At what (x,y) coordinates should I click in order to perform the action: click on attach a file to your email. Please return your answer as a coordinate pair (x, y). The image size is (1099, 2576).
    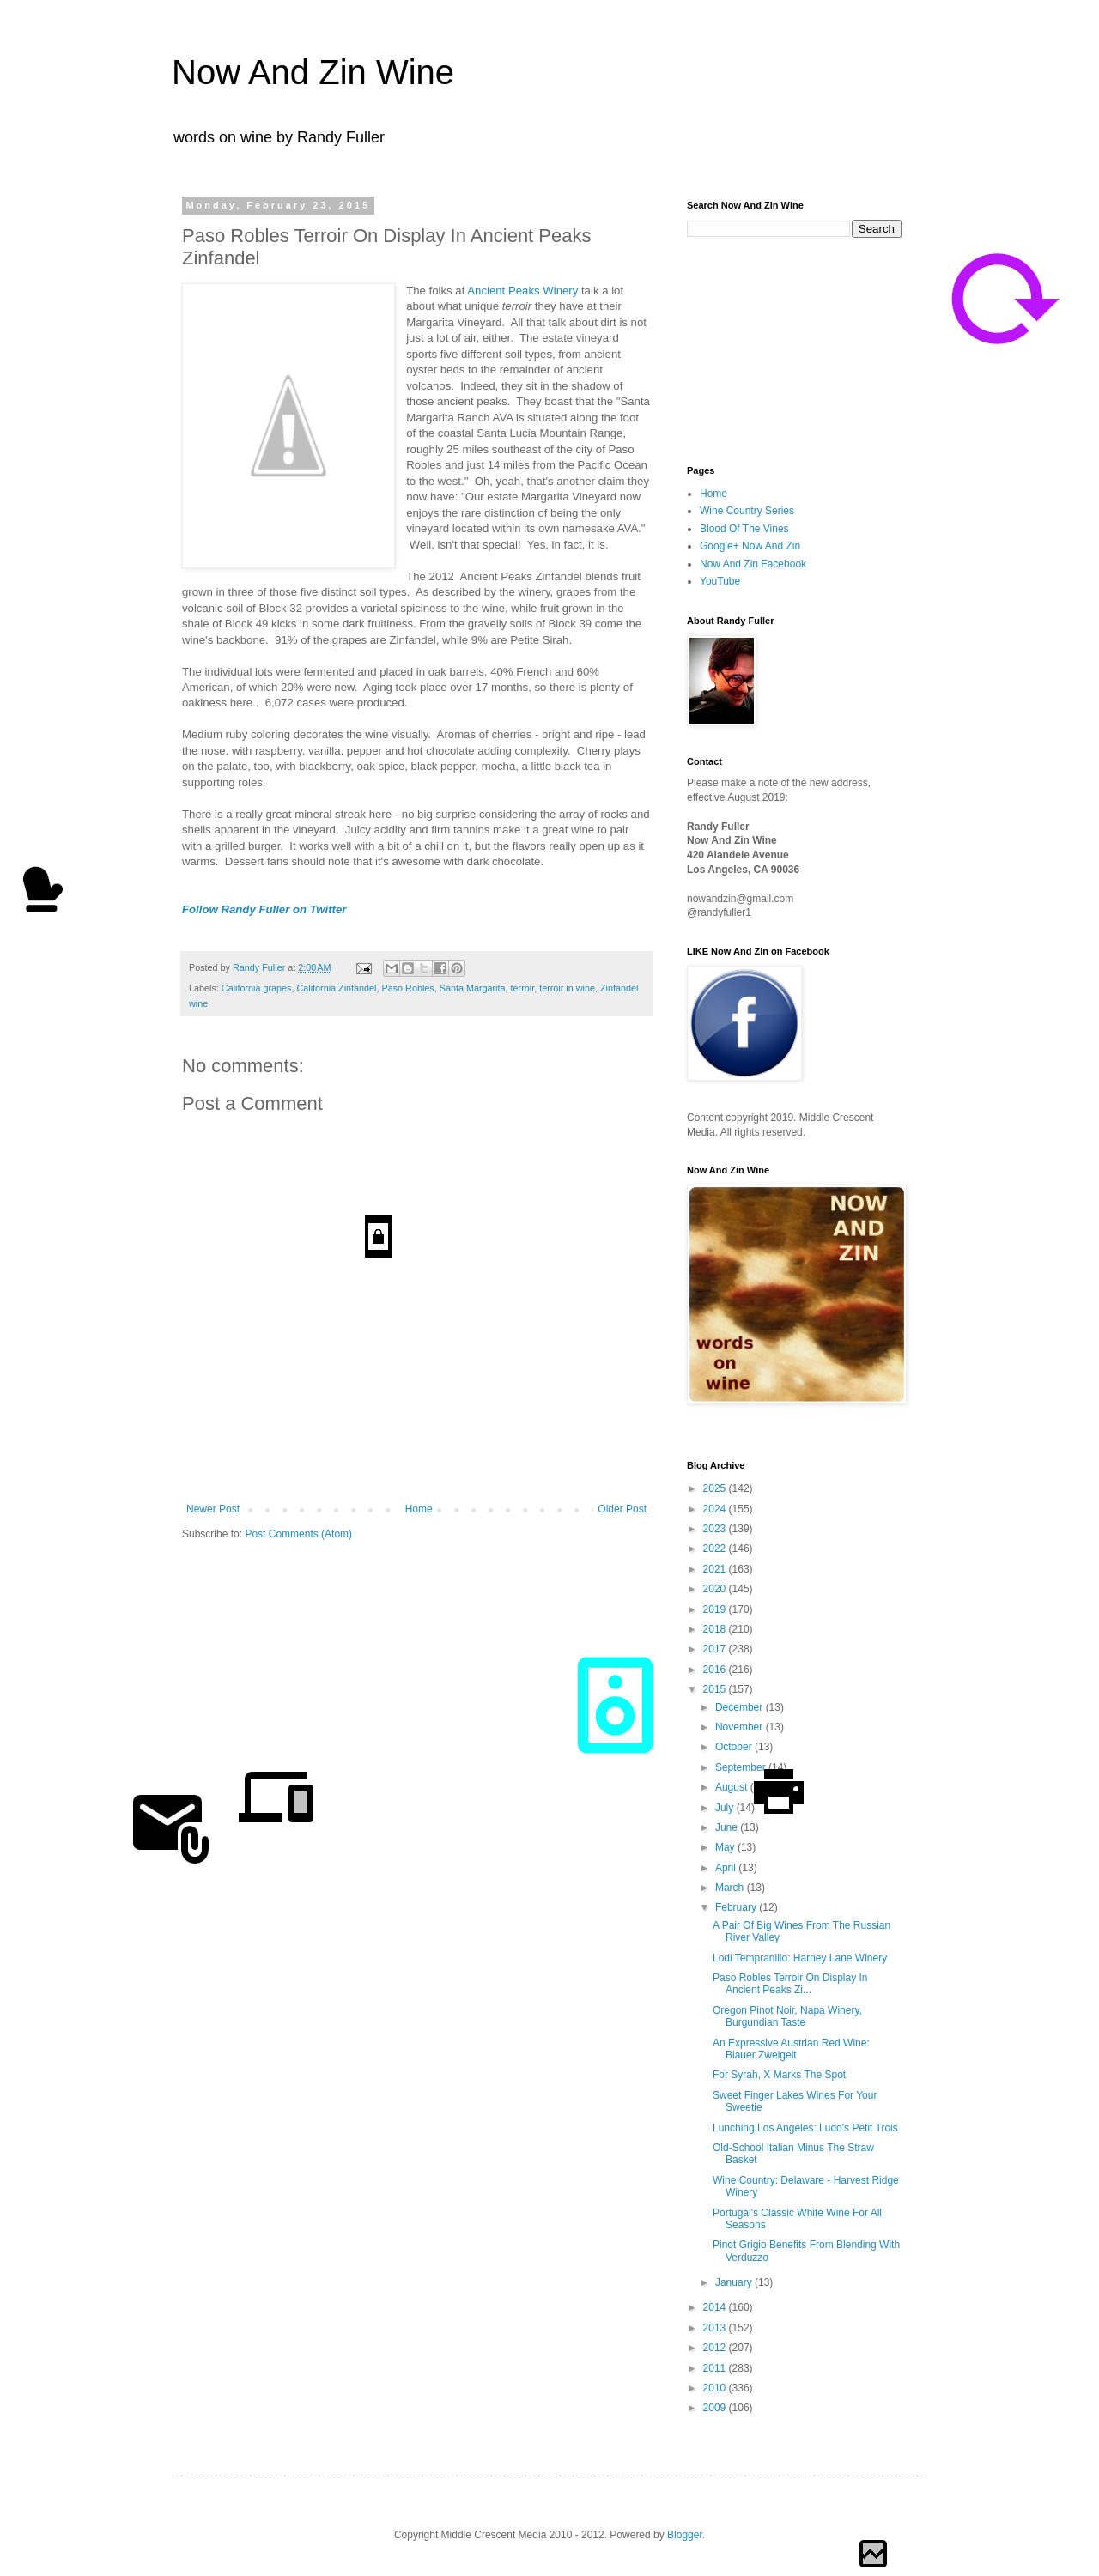
    Looking at the image, I should click on (171, 1829).